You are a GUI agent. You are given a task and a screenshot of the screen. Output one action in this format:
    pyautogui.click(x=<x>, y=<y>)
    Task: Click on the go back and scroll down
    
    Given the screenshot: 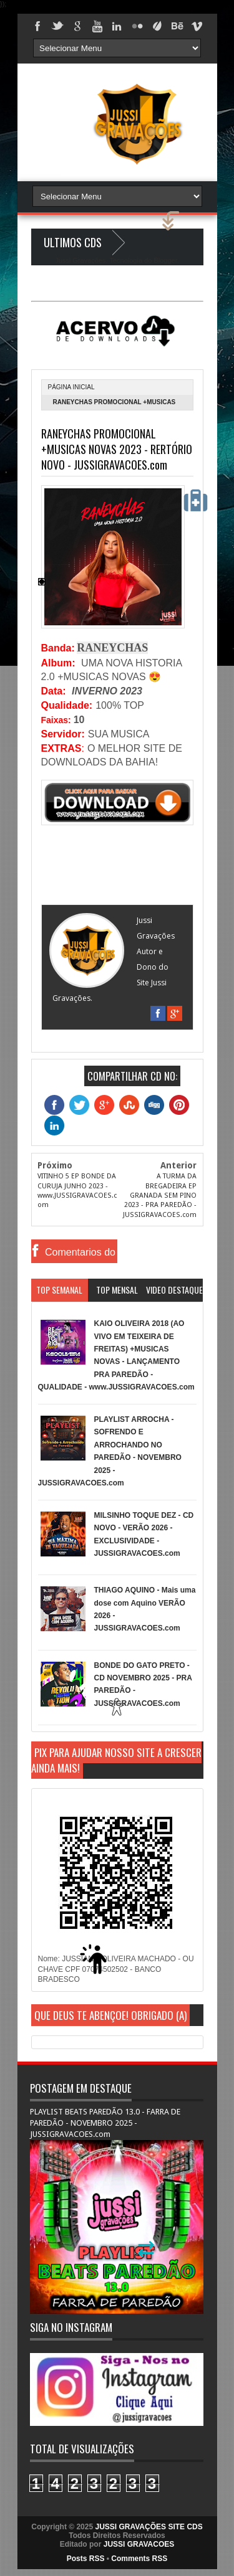 What is the action you would take?
    pyautogui.click(x=171, y=221)
    